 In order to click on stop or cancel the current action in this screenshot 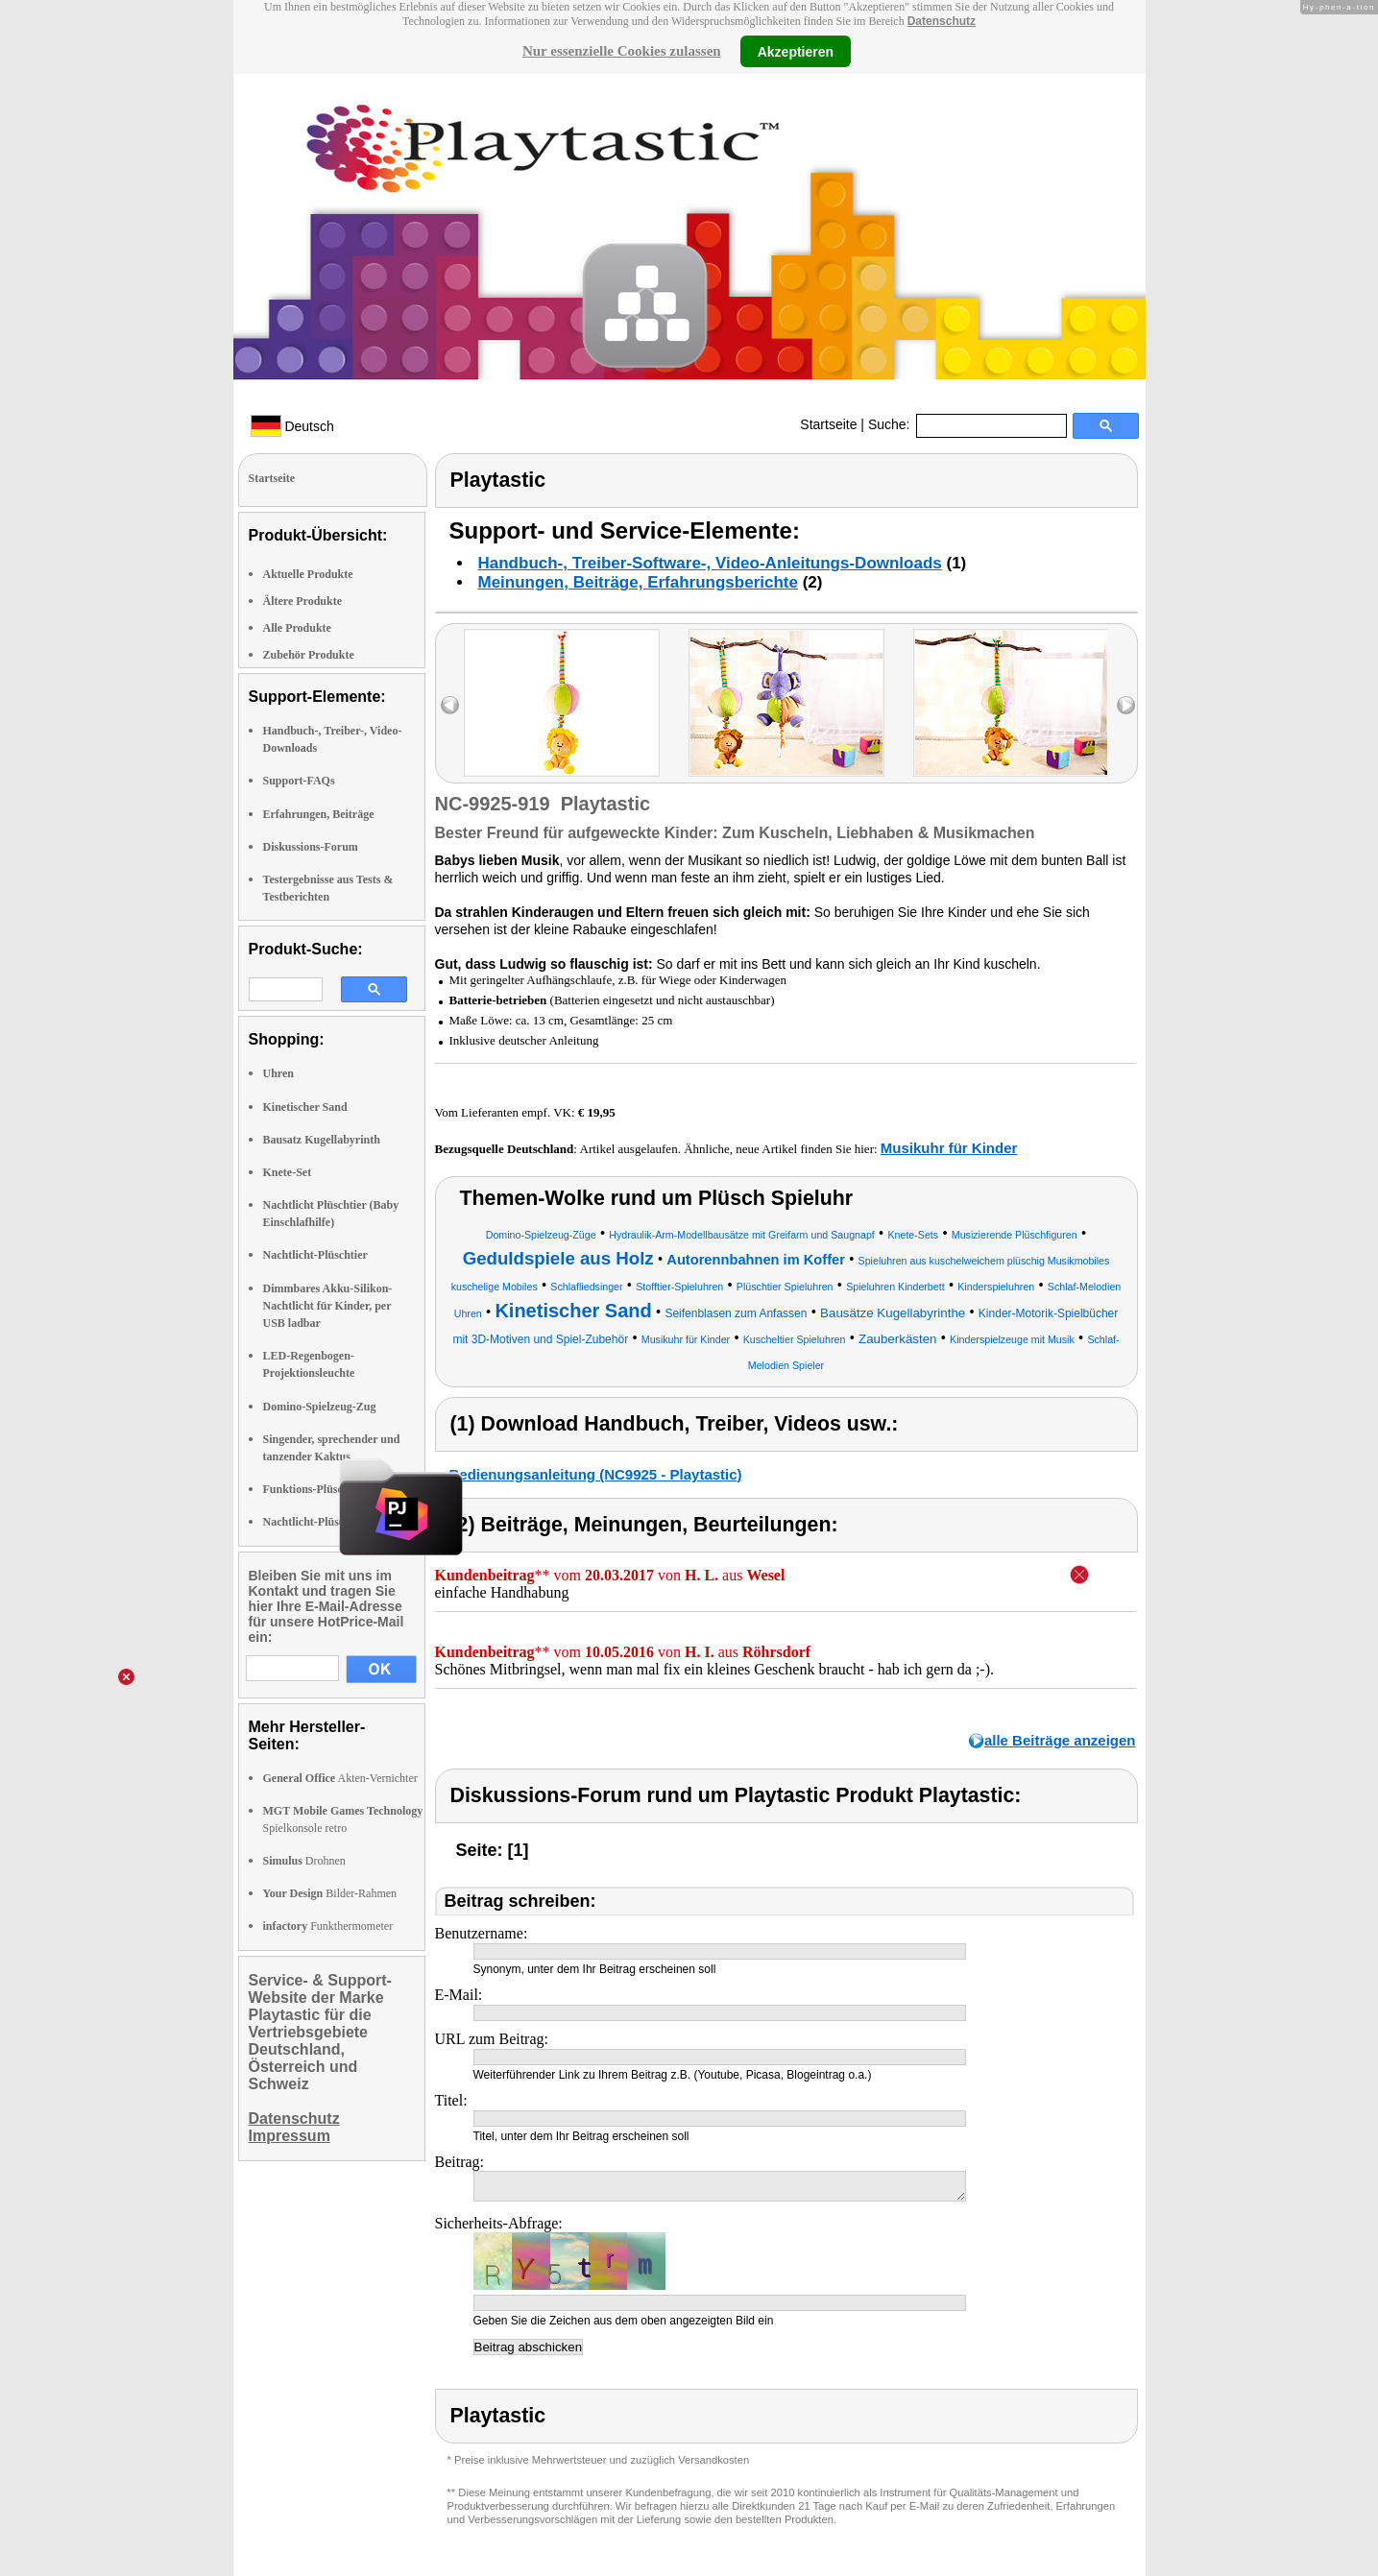, I will do `click(126, 1676)`.